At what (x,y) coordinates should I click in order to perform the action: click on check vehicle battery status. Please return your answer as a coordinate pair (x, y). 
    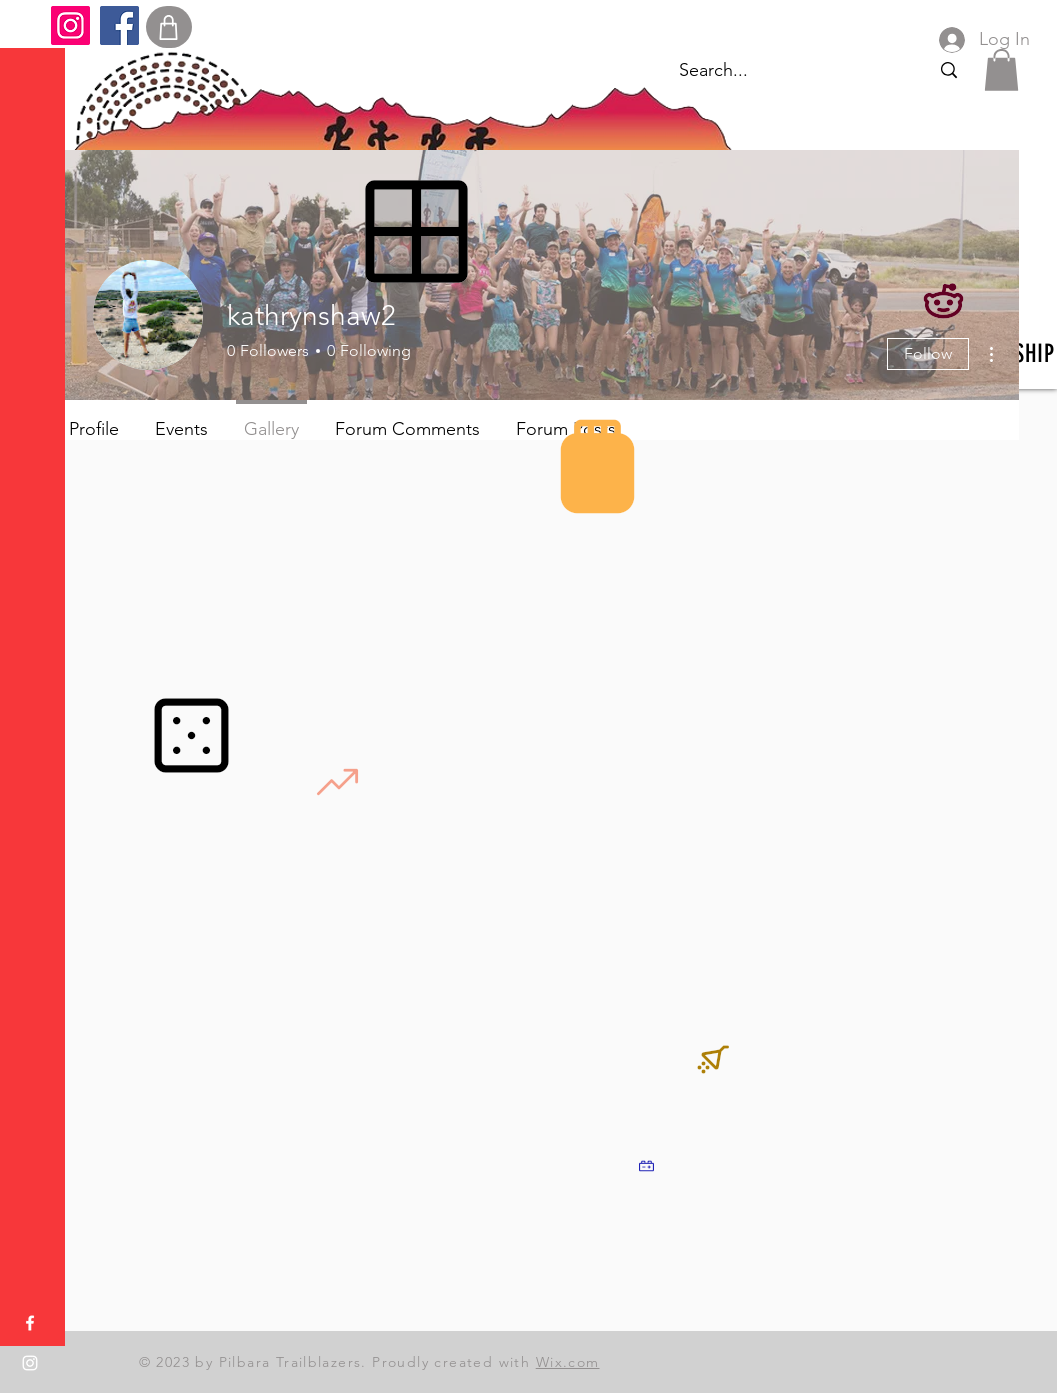
    Looking at the image, I should click on (646, 1166).